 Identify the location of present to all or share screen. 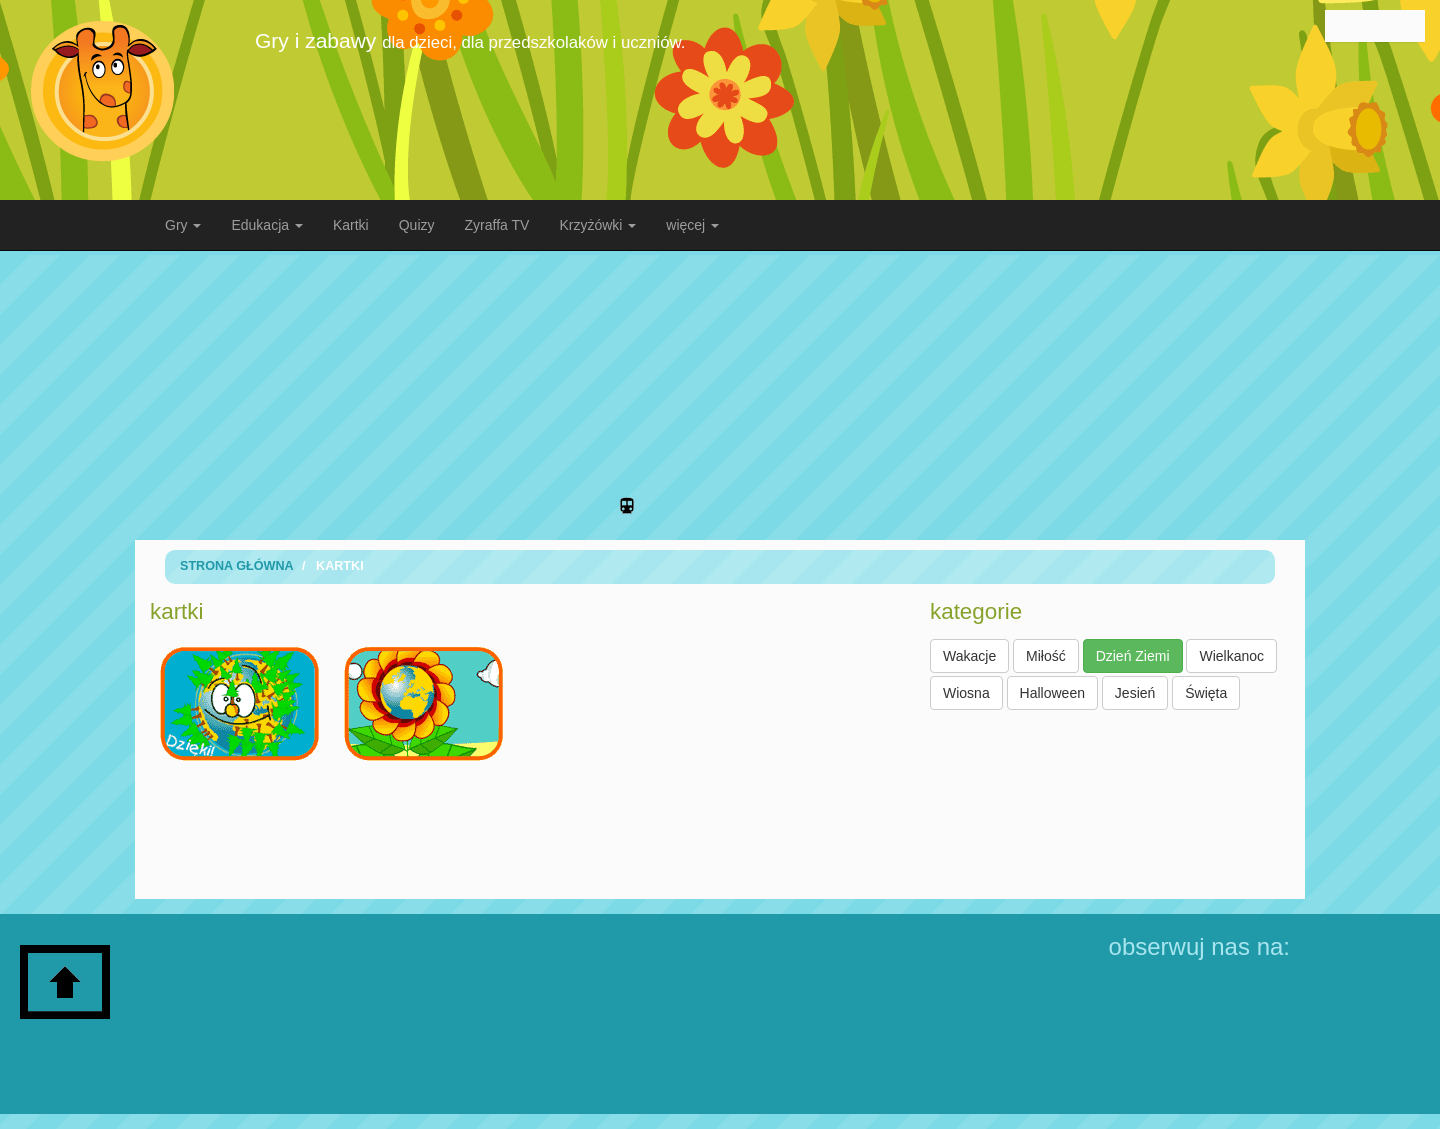
(65, 982).